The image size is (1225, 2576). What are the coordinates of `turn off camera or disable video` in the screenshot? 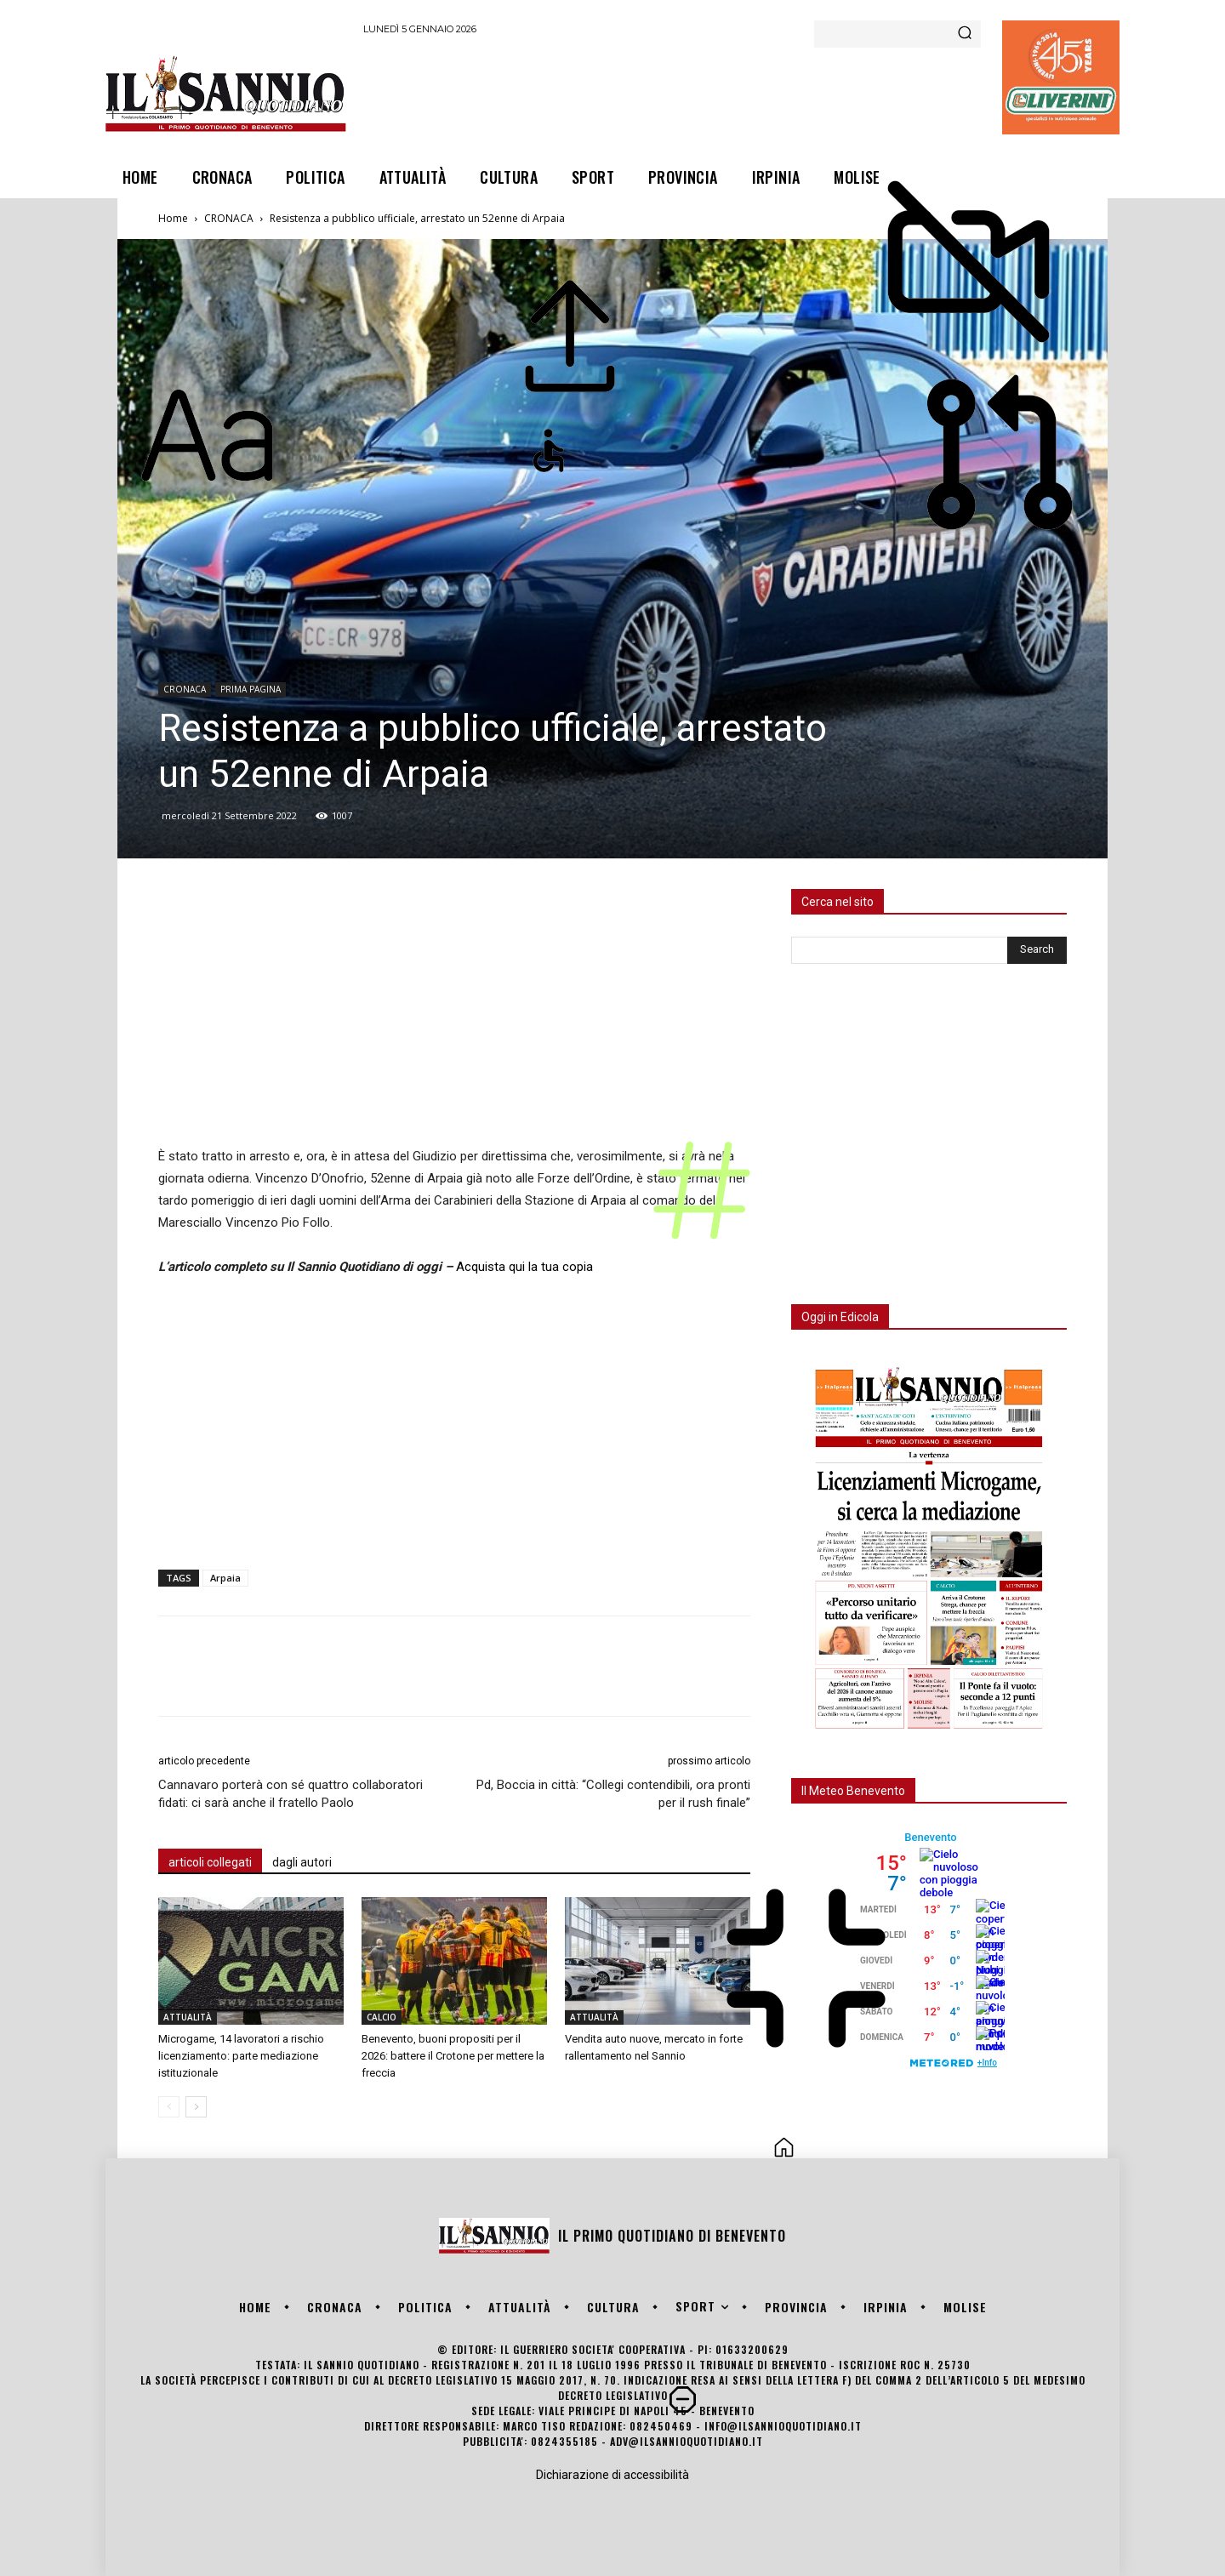 It's located at (968, 261).